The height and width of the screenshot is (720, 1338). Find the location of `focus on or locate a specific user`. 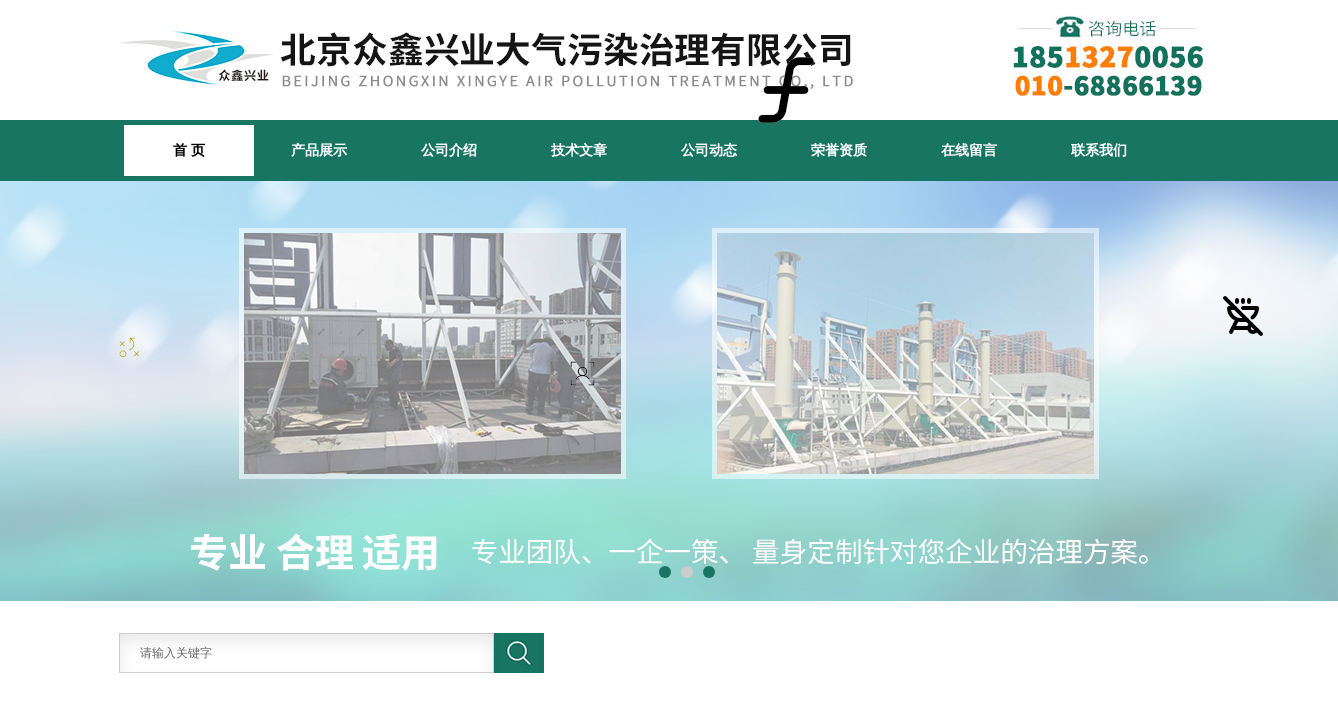

focus on or locate a specific user is located at coordinates (582, 373).